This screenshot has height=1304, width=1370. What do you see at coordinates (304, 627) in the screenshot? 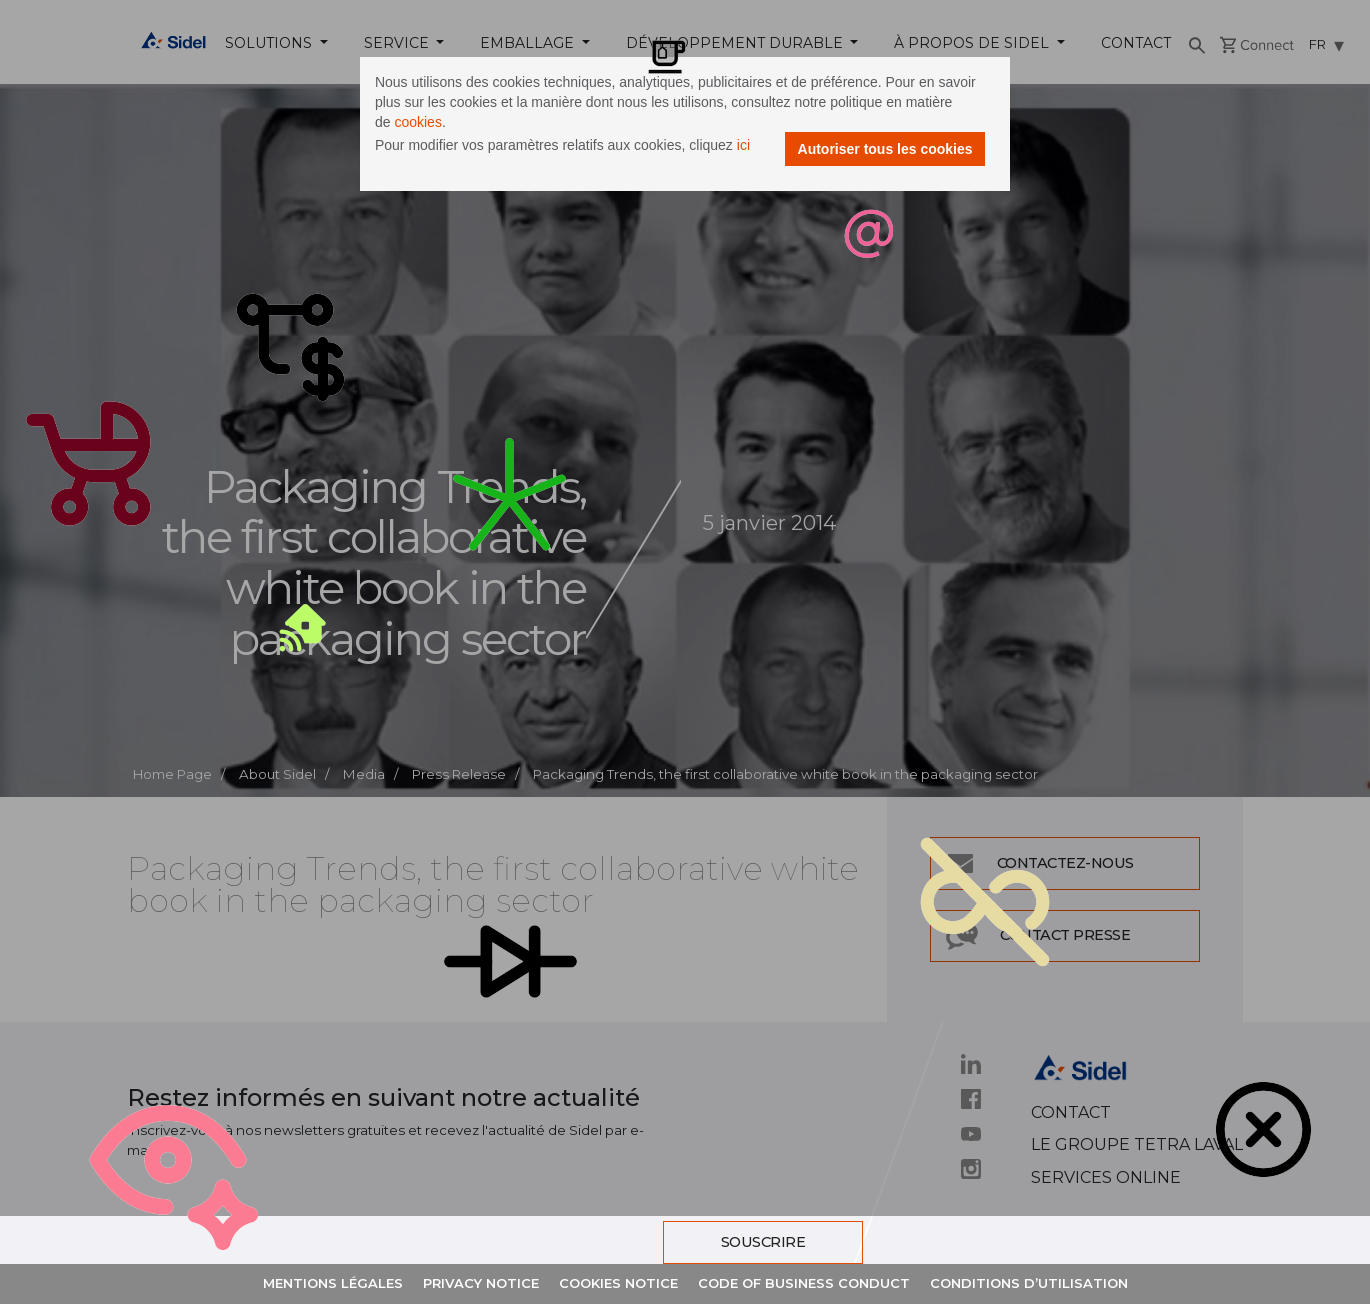
I see `access smart home controls` at bounding box center [304, 627].